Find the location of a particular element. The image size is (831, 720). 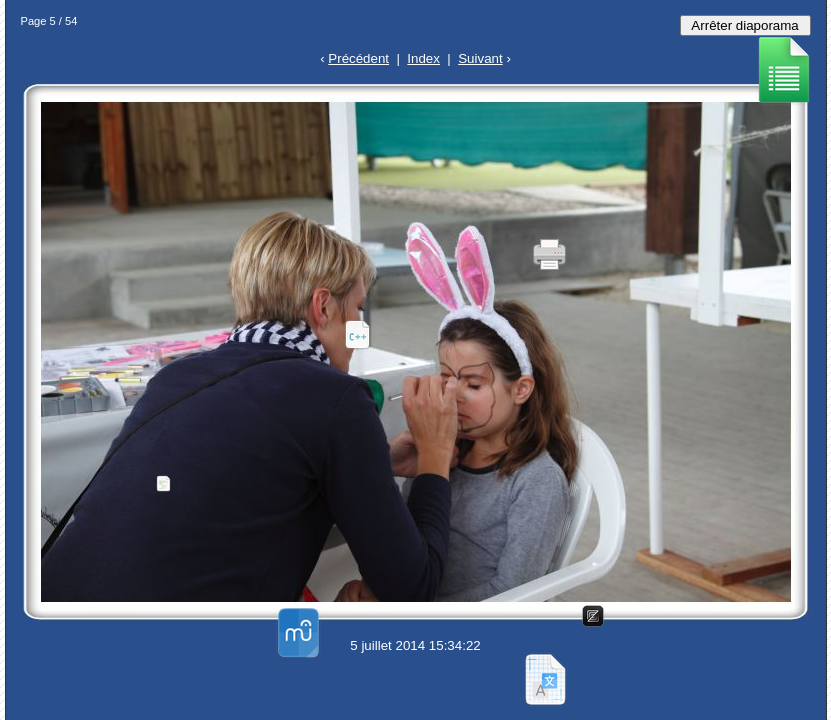

a gettext translation template file (.pot) is located at coordinates (545, 679).